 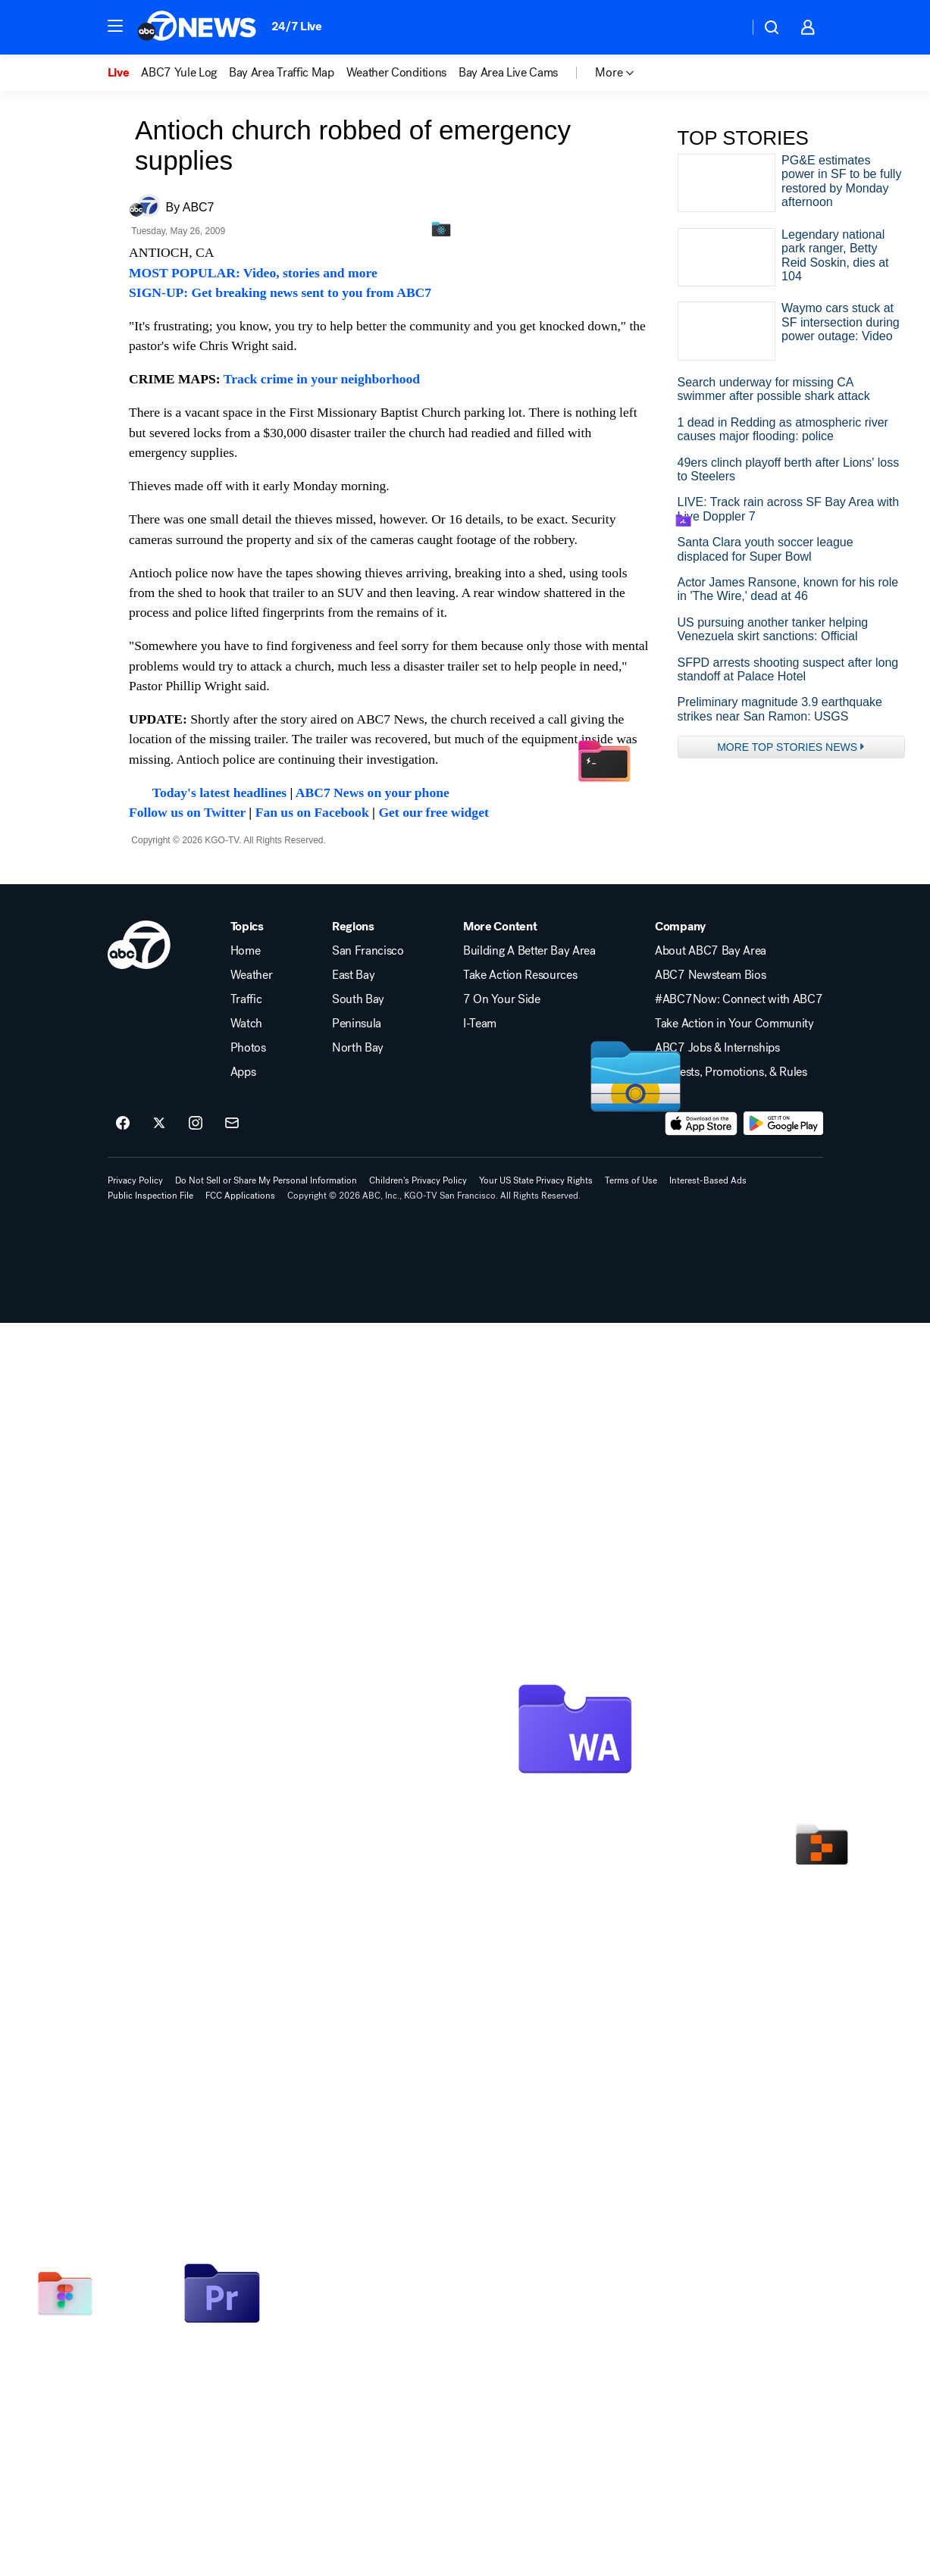 I want to click on open pokémon collection folder, so click(x=635, y=1079).